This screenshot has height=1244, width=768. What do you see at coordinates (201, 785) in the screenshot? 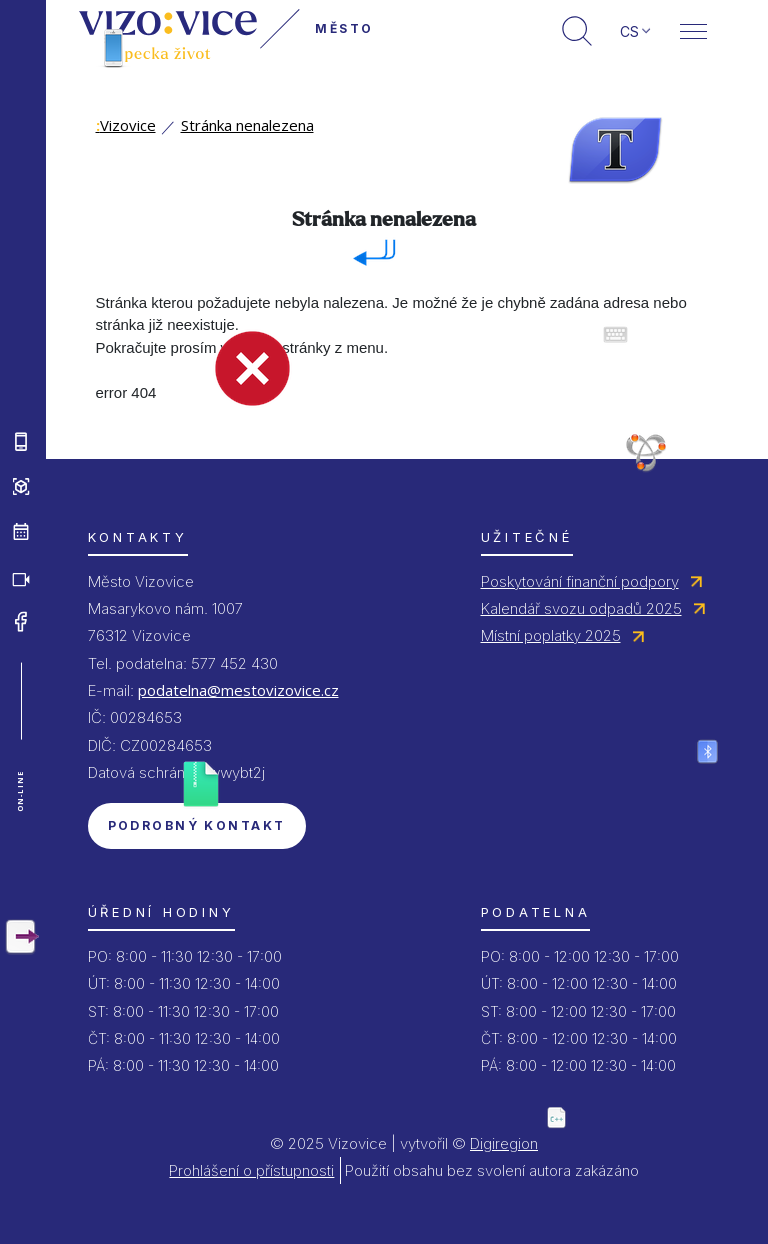
I see `compressed archive file (.tar.xz format)` at bounding box center [201, 785].